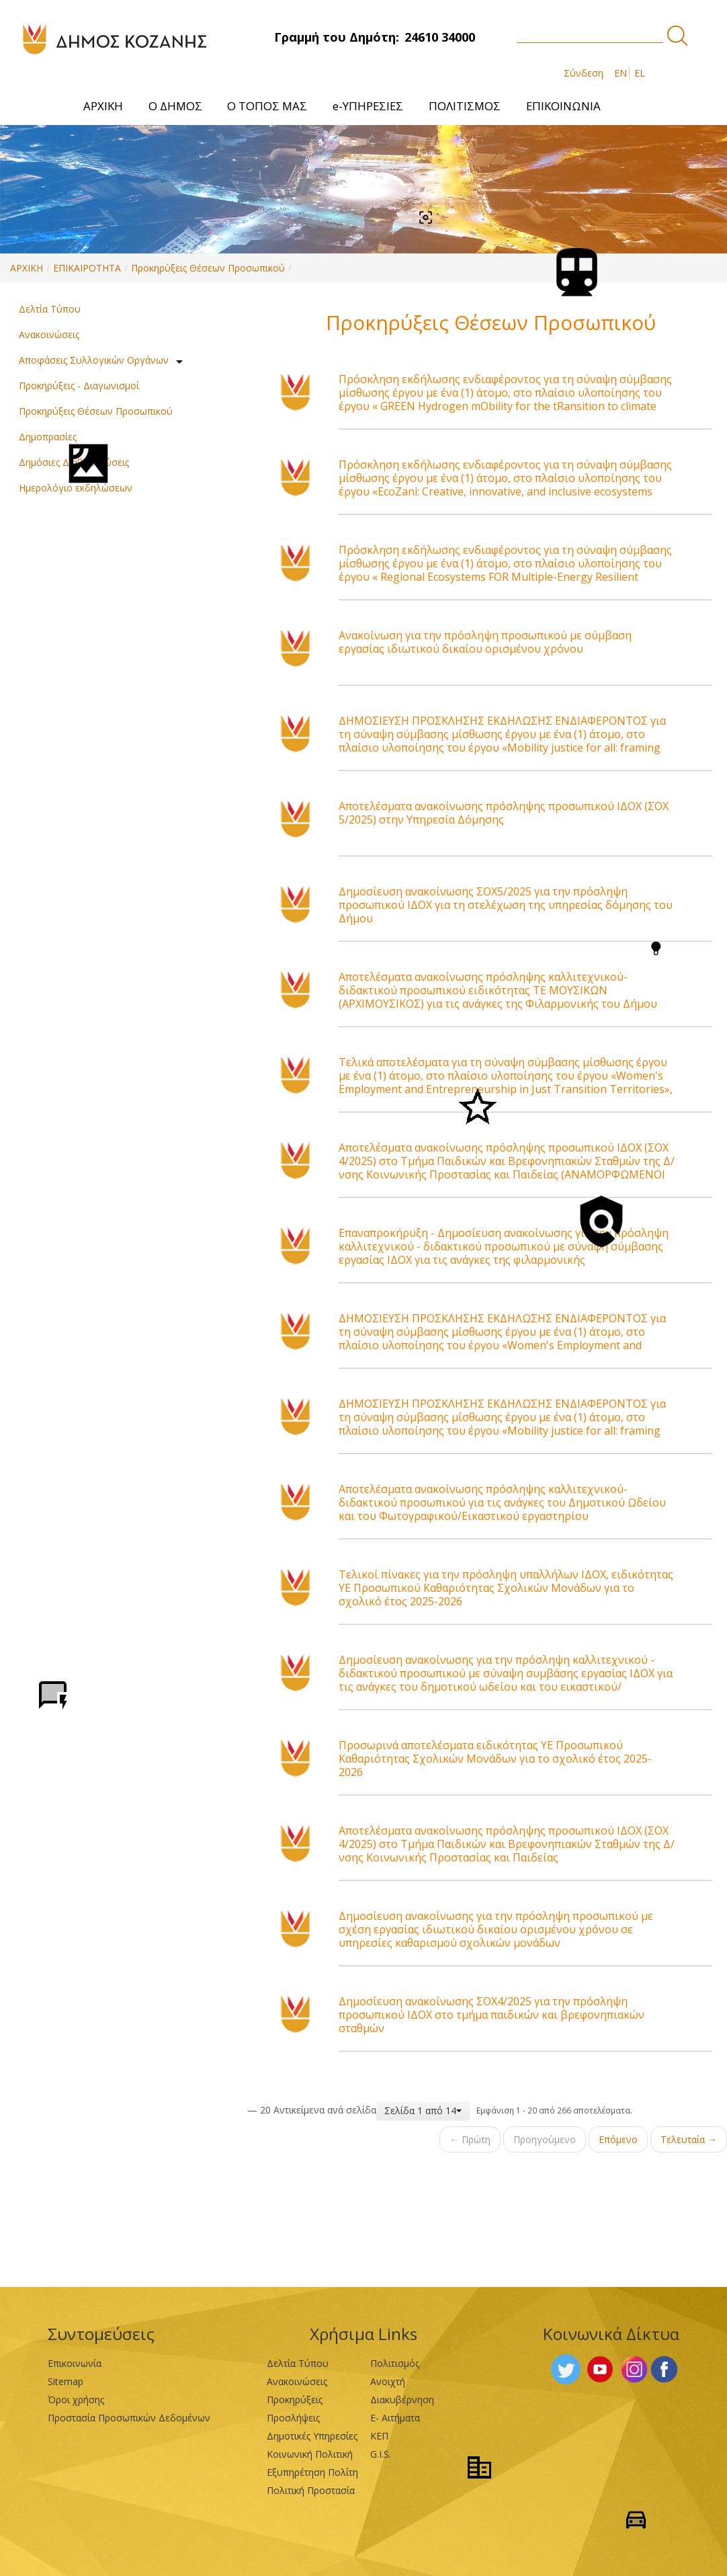 Image resolution: width=727 pixels, height=2576 pixels. What do you see at coordinates (88, 463) in the screenshot?
I see `switch to satellite map view` at bounding box center [88, 463].